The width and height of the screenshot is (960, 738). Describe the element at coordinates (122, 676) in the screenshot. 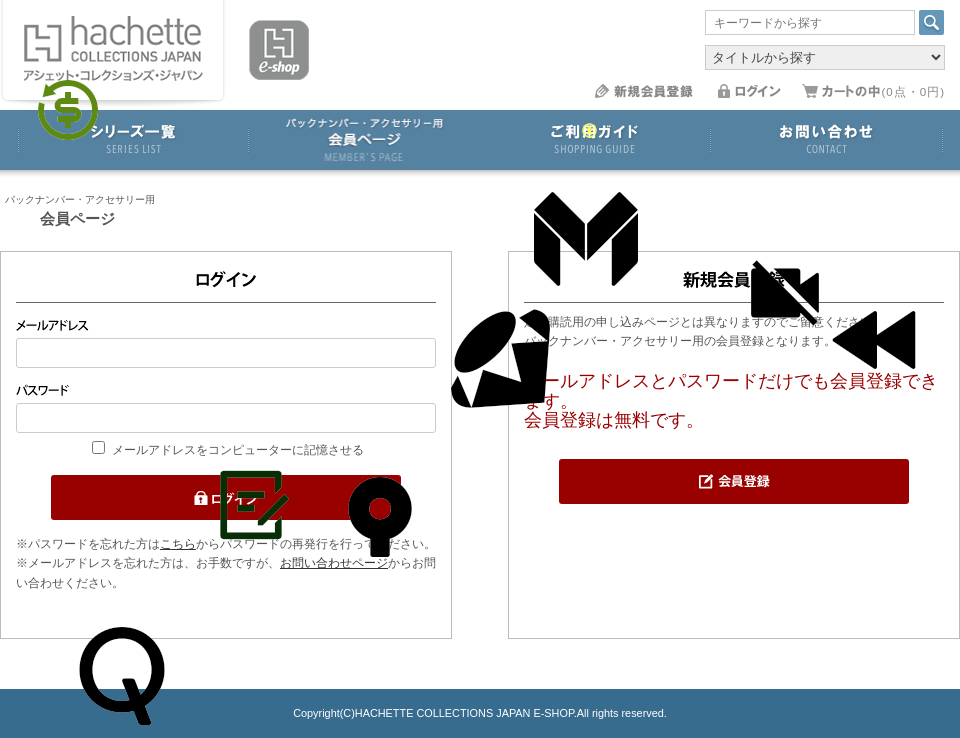

I see `qualcomm company logo` at that location.